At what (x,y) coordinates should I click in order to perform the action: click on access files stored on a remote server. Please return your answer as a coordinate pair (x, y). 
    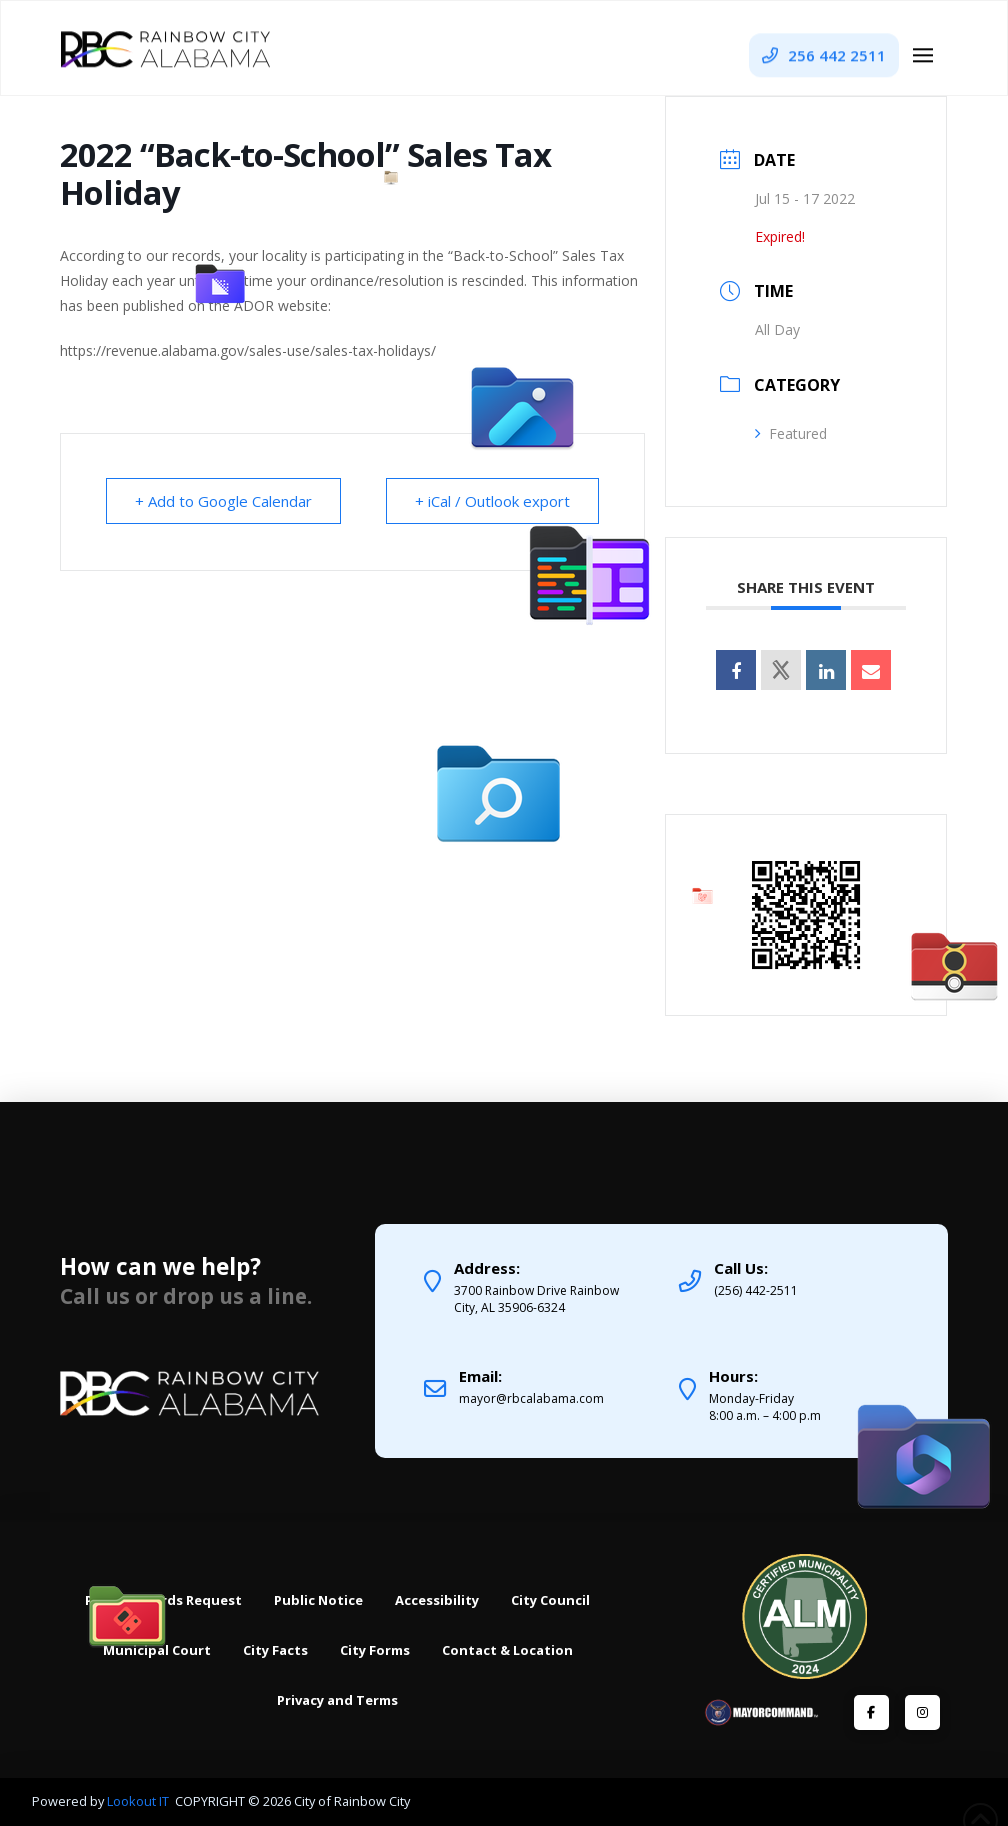
    Looking at the image, I should click on (391, 178).